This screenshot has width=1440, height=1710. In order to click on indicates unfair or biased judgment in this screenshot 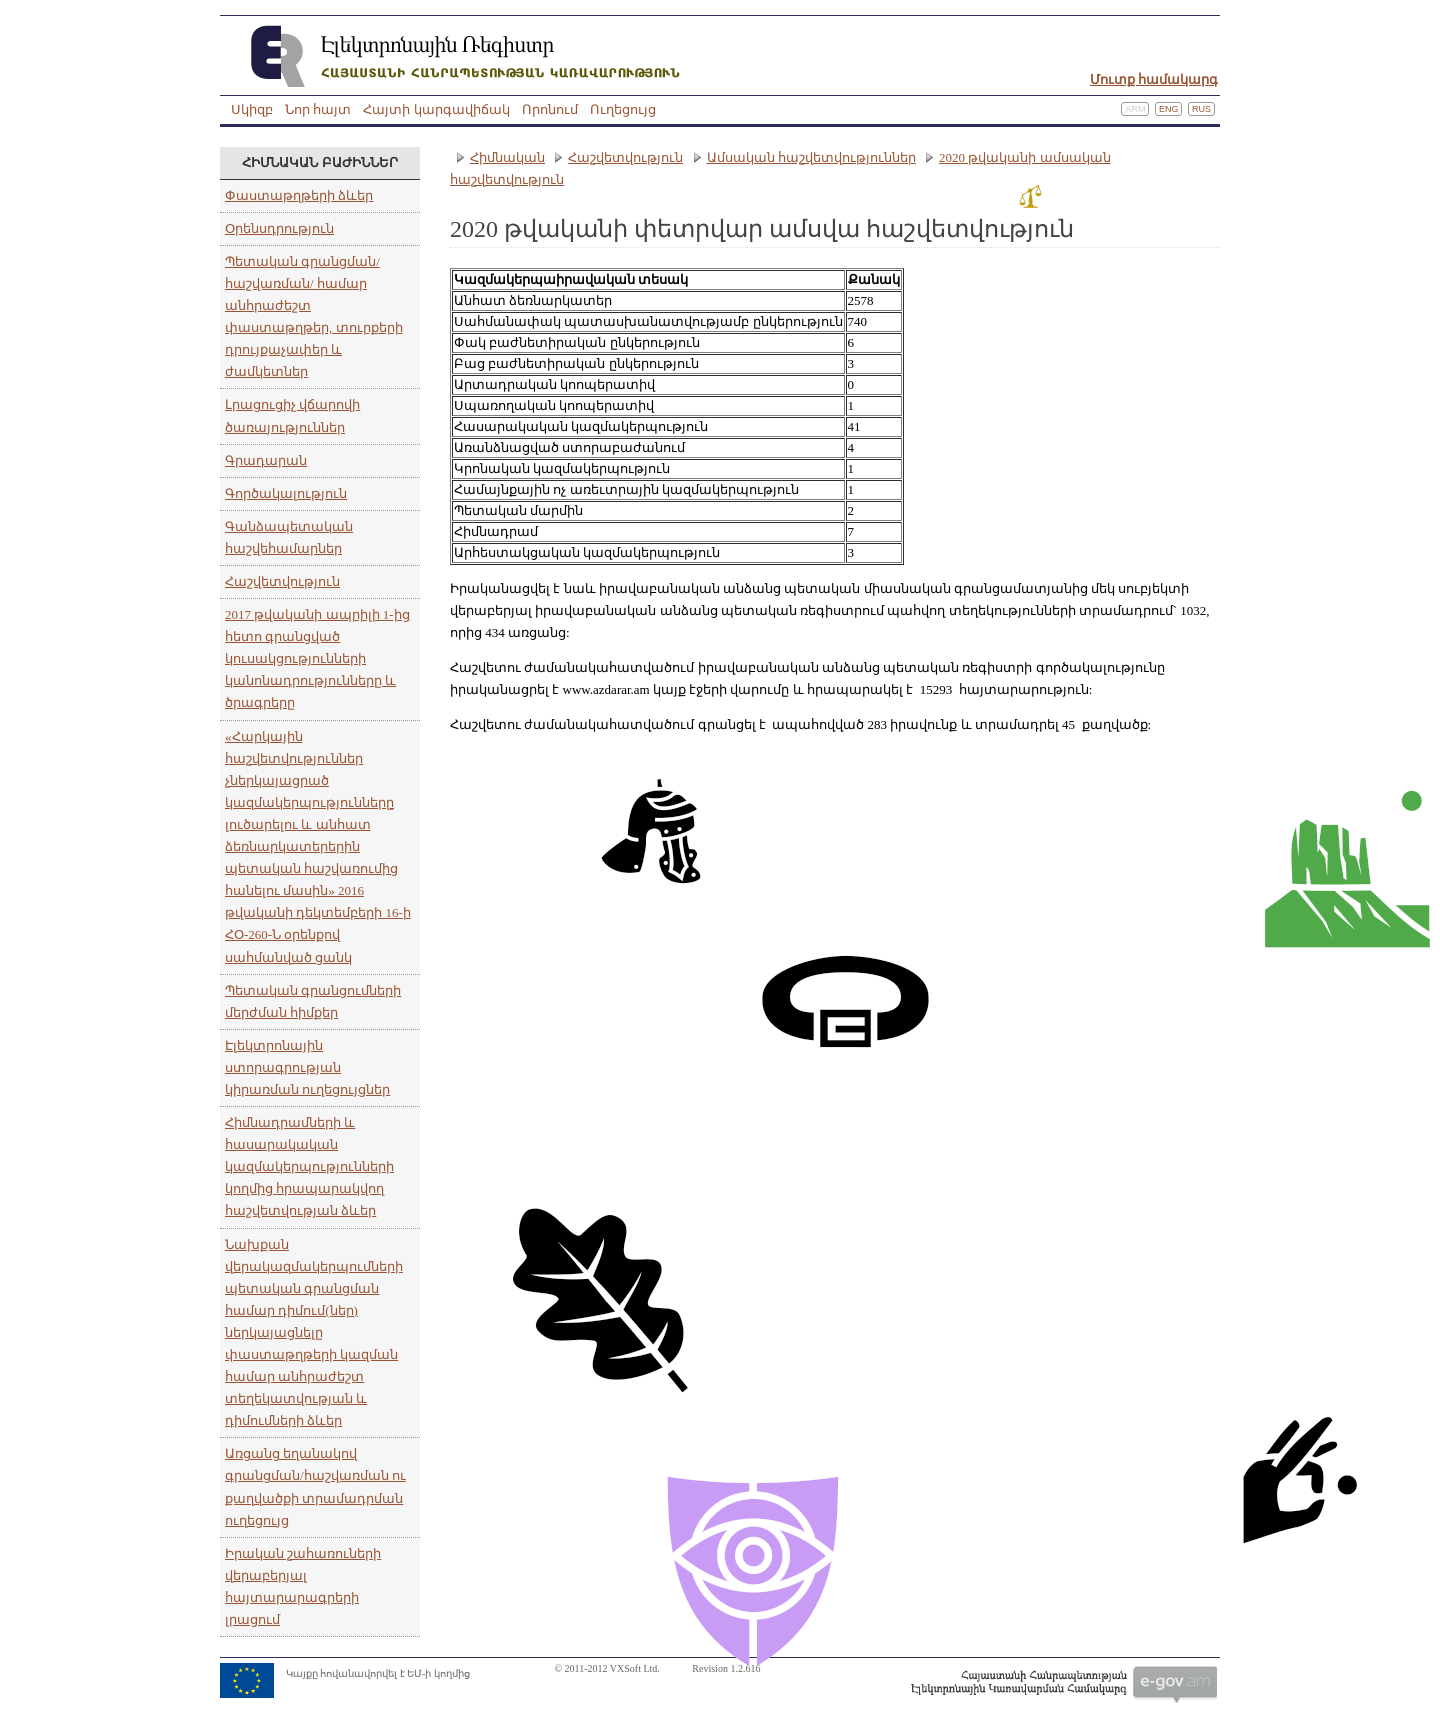, I will do `click(1030, 196)`.